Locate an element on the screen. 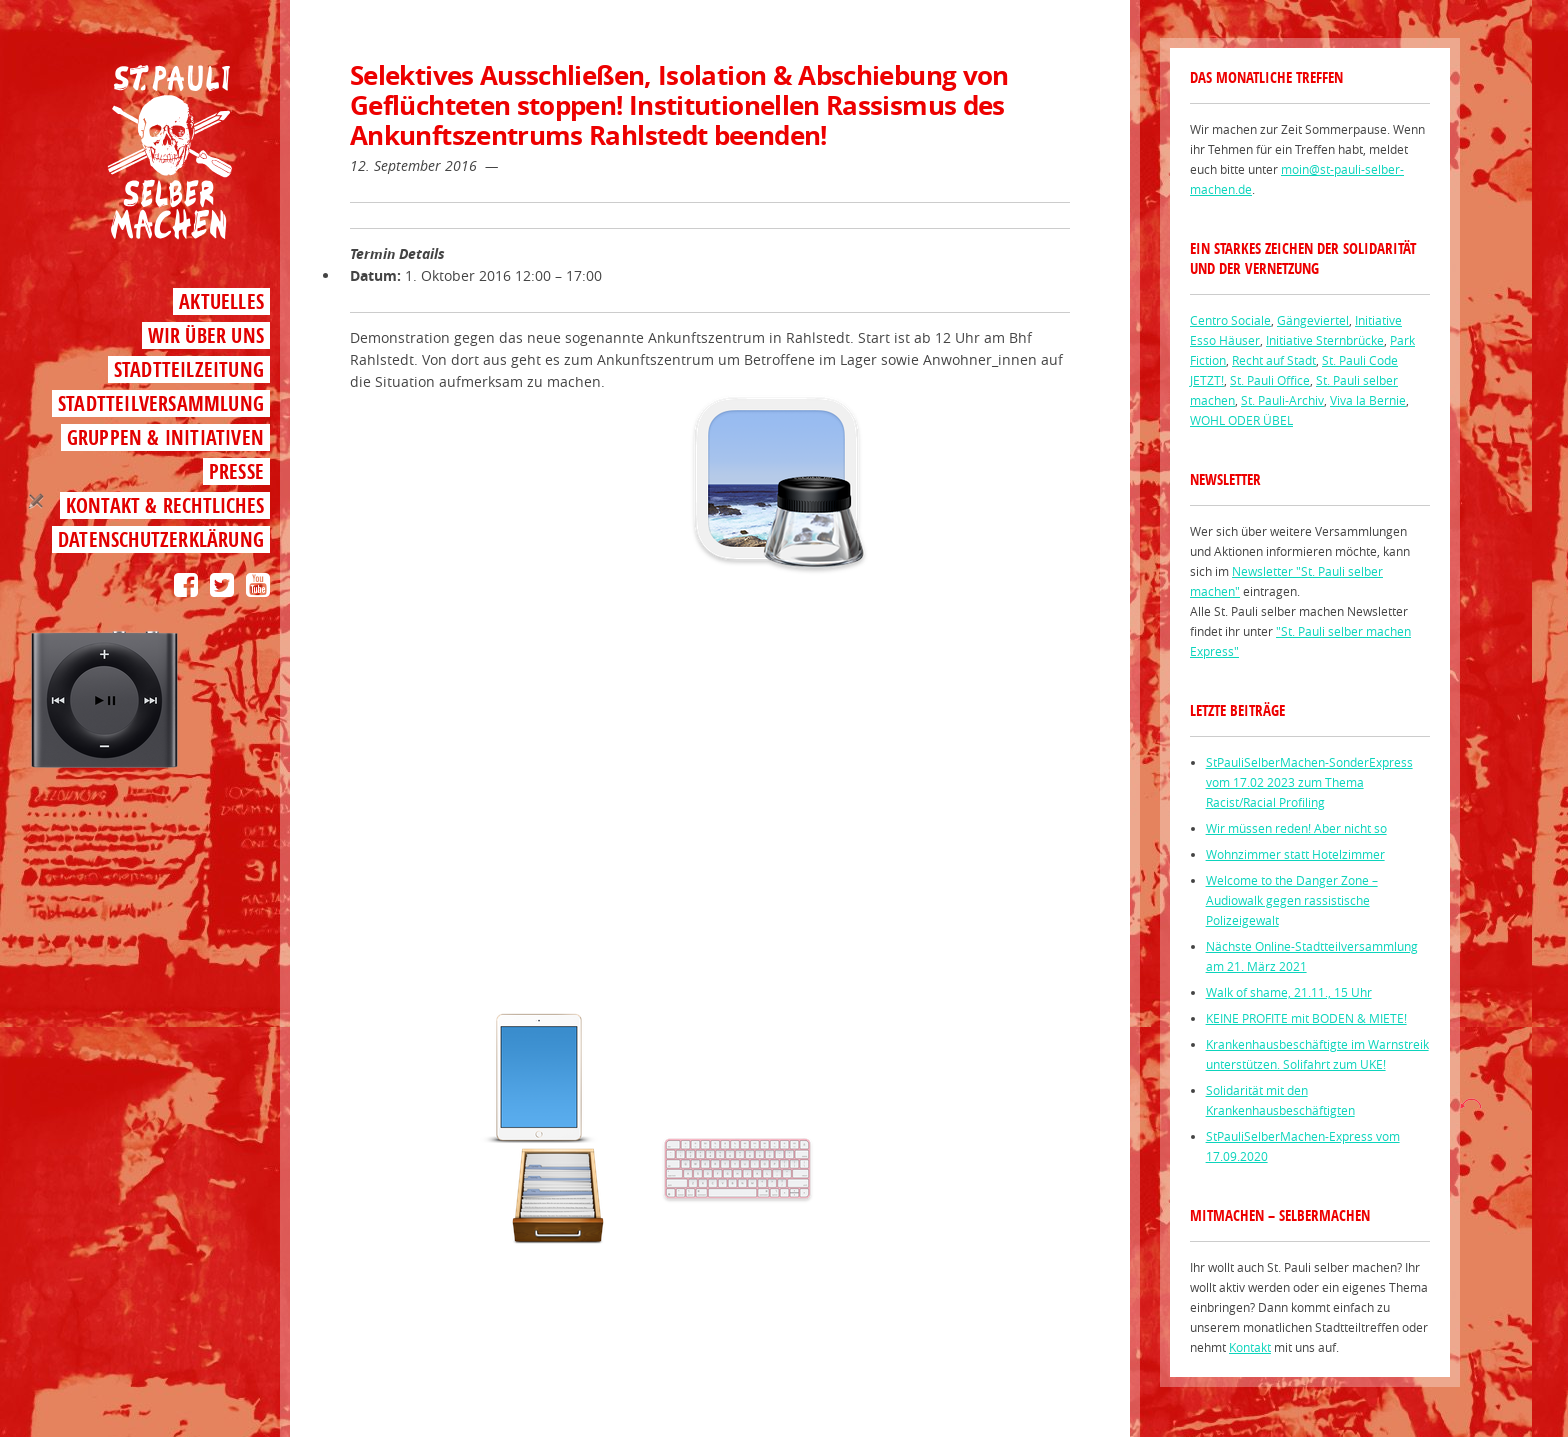  undo the last action is located at coordinates (1471, 1103).